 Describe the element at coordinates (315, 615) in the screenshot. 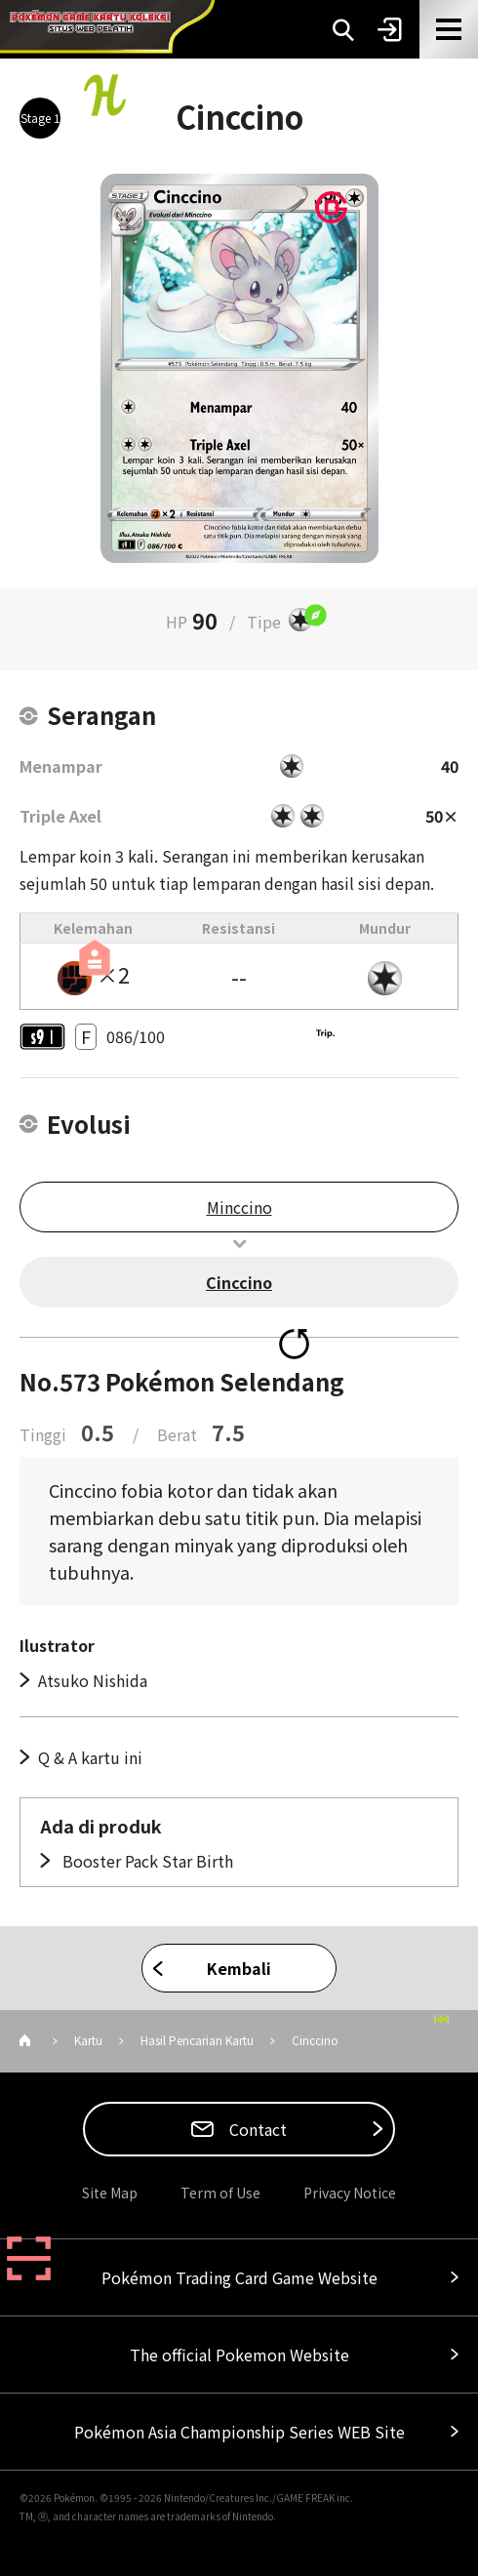

I see `open compass or navigation app` at that location.